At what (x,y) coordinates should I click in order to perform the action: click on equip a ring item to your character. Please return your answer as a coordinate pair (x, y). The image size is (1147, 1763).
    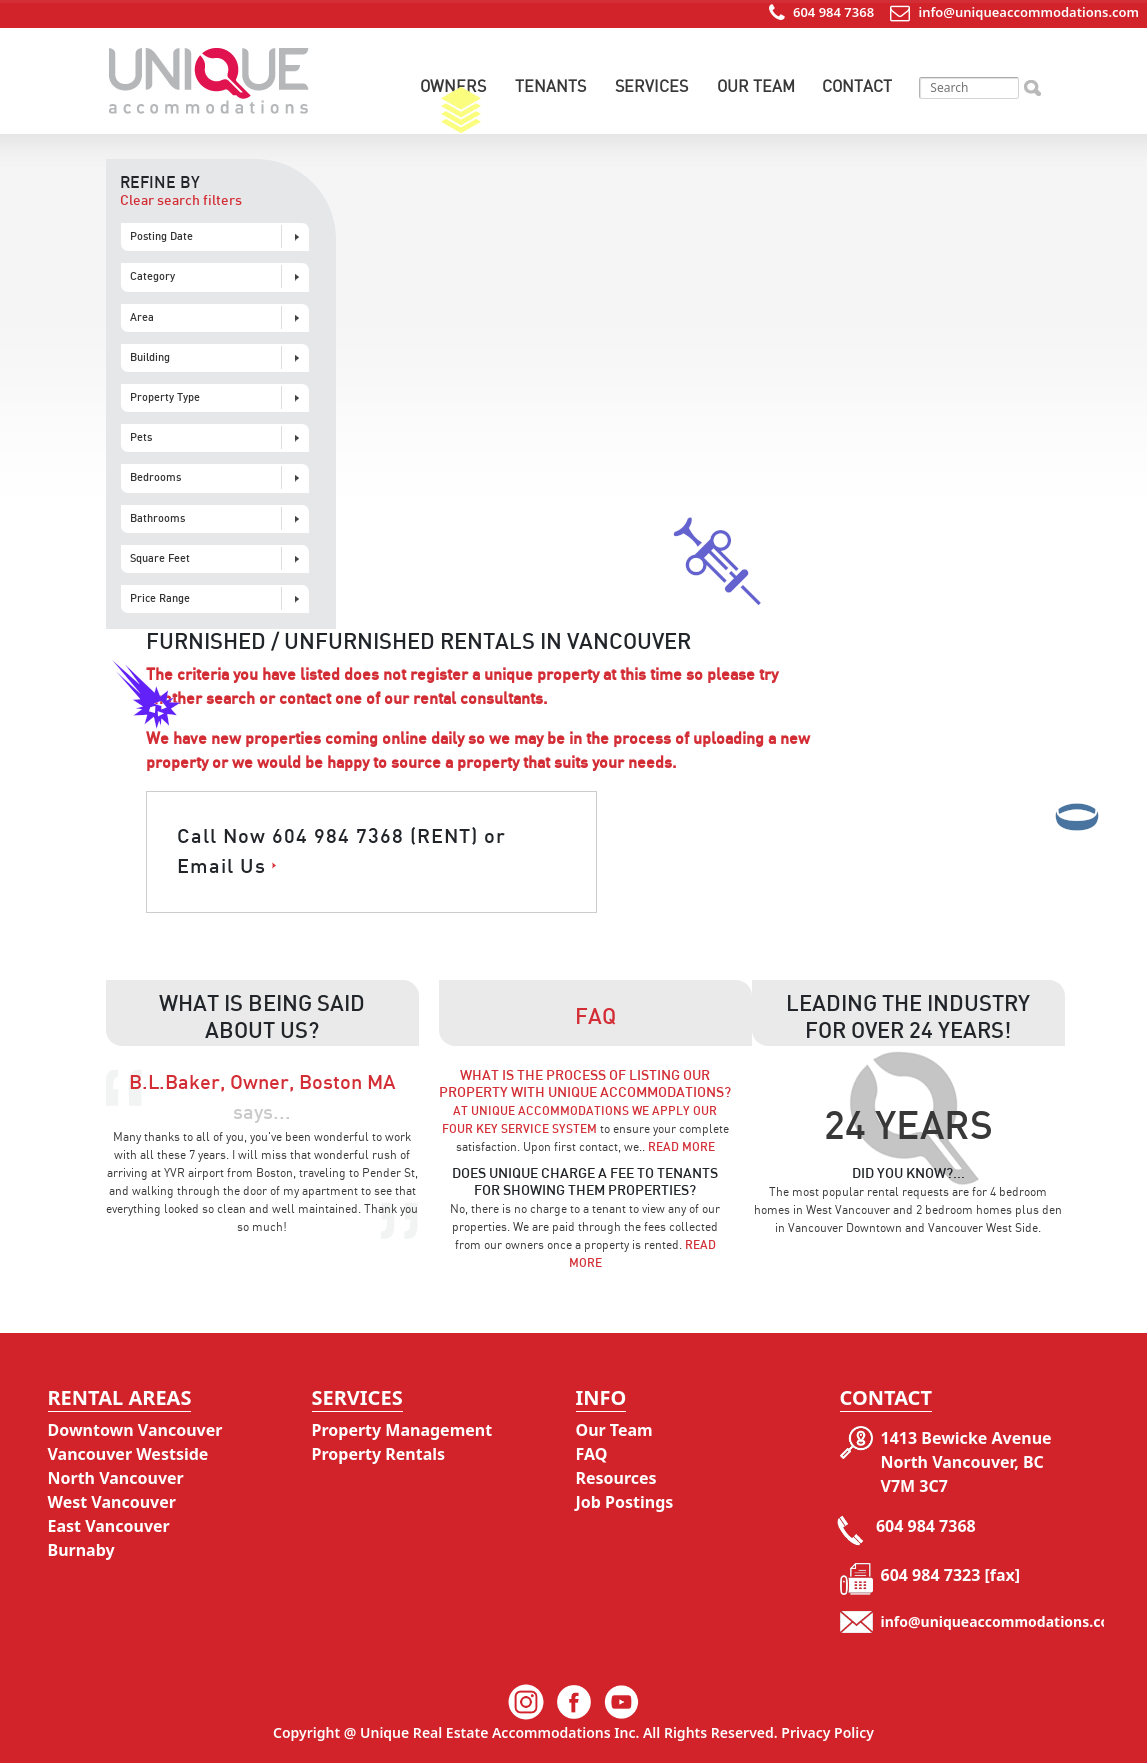
    Looking at the image, I should click on (1077, 817).